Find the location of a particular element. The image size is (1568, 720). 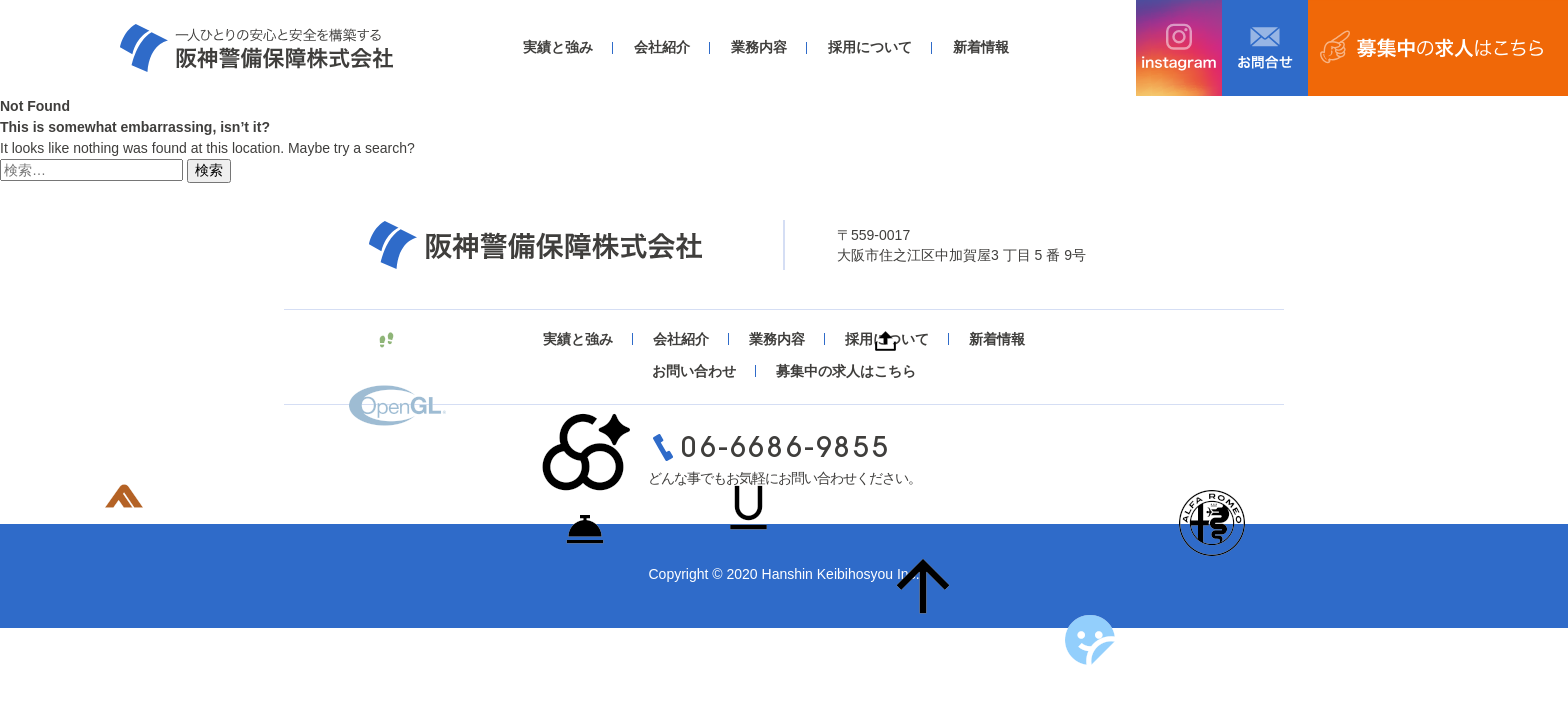

launch THE FINALS game is located at coordinates (124, 496).